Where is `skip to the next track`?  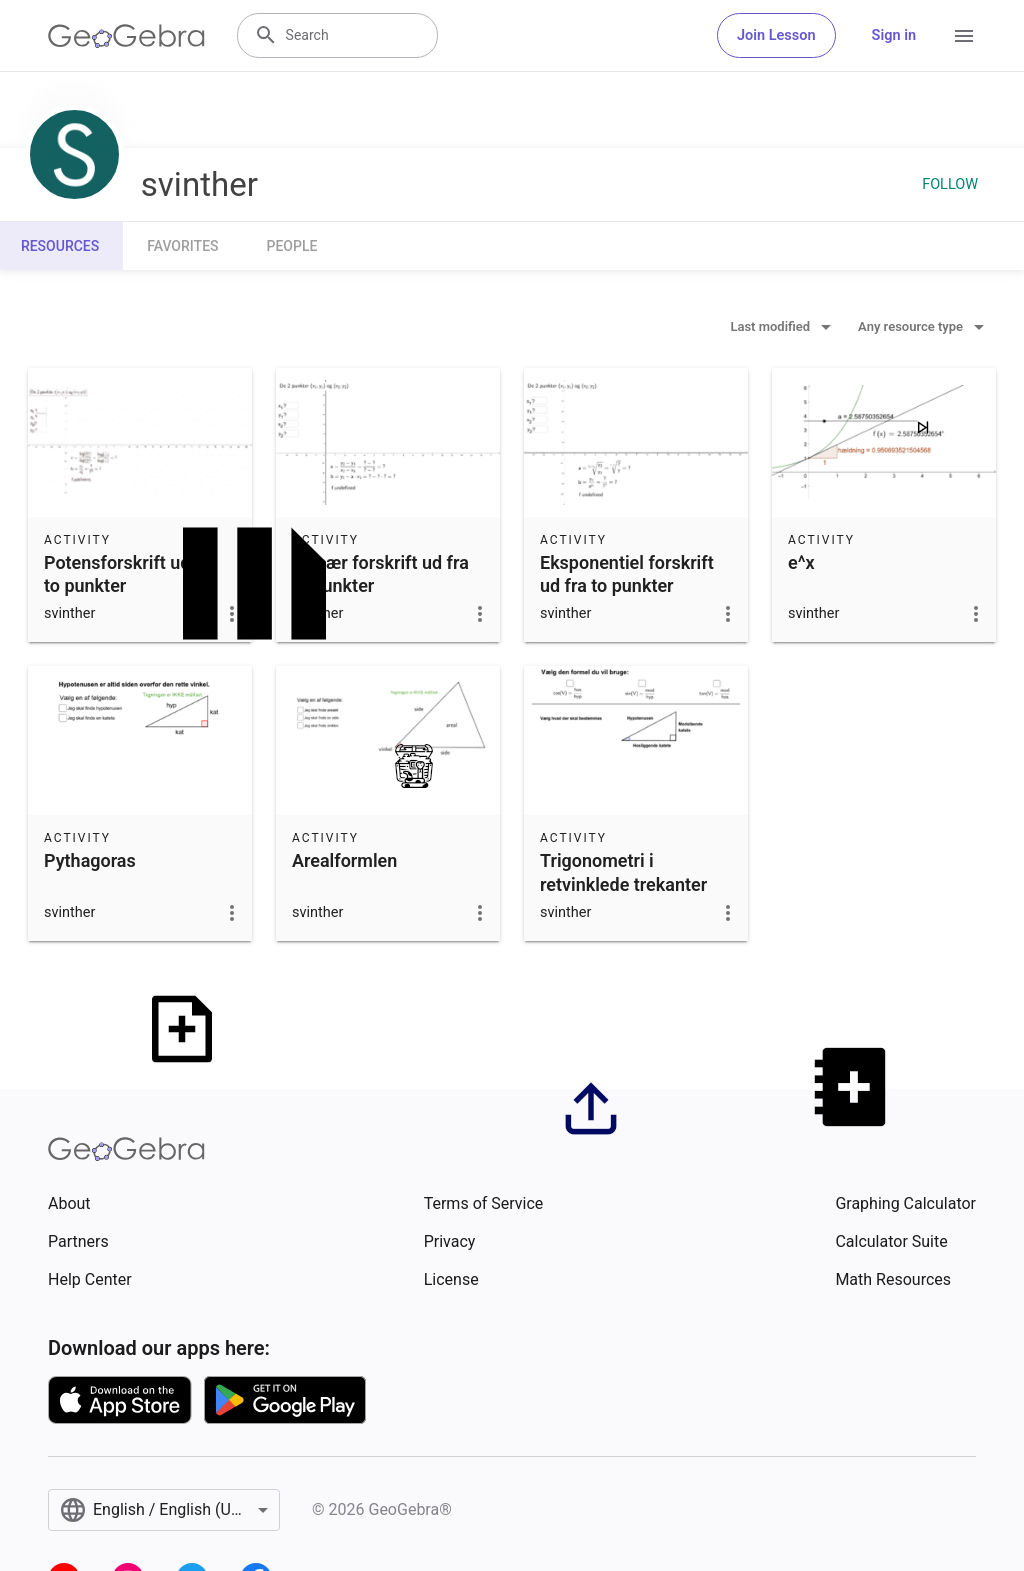 skip to the next track is located at coordinates (923, 427).